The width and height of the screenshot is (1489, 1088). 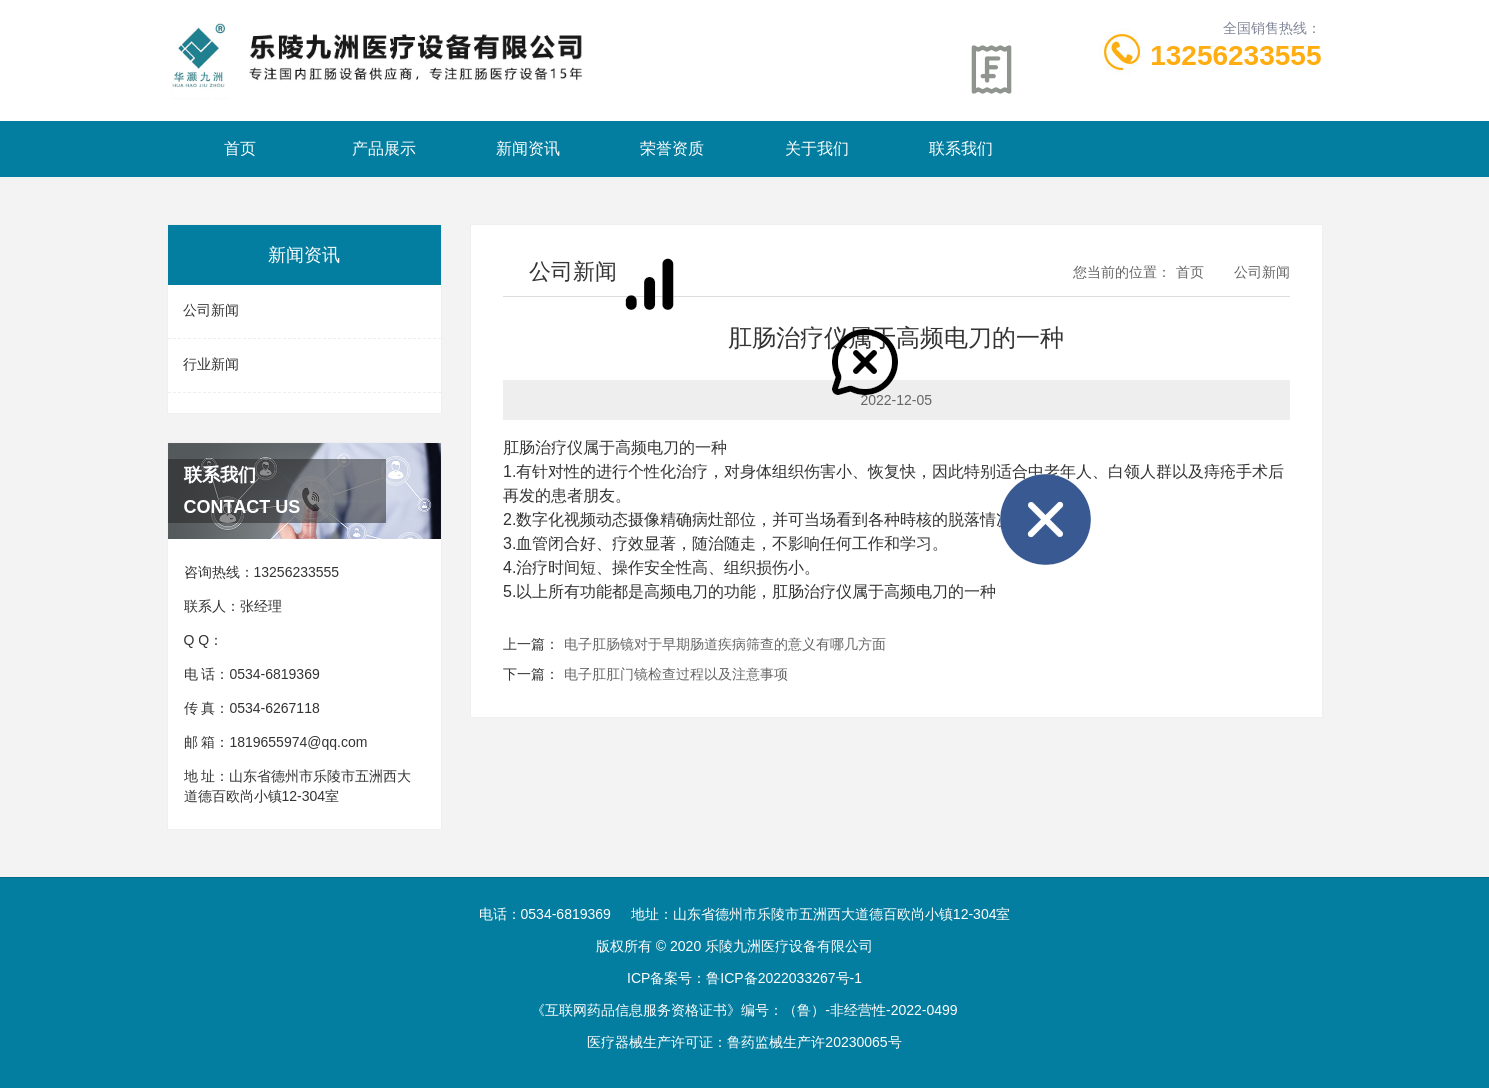 What do you see at coordinates (865, 362) in the screenshot?
I see `delete a message or conversation` at bounding box center [865, 362].